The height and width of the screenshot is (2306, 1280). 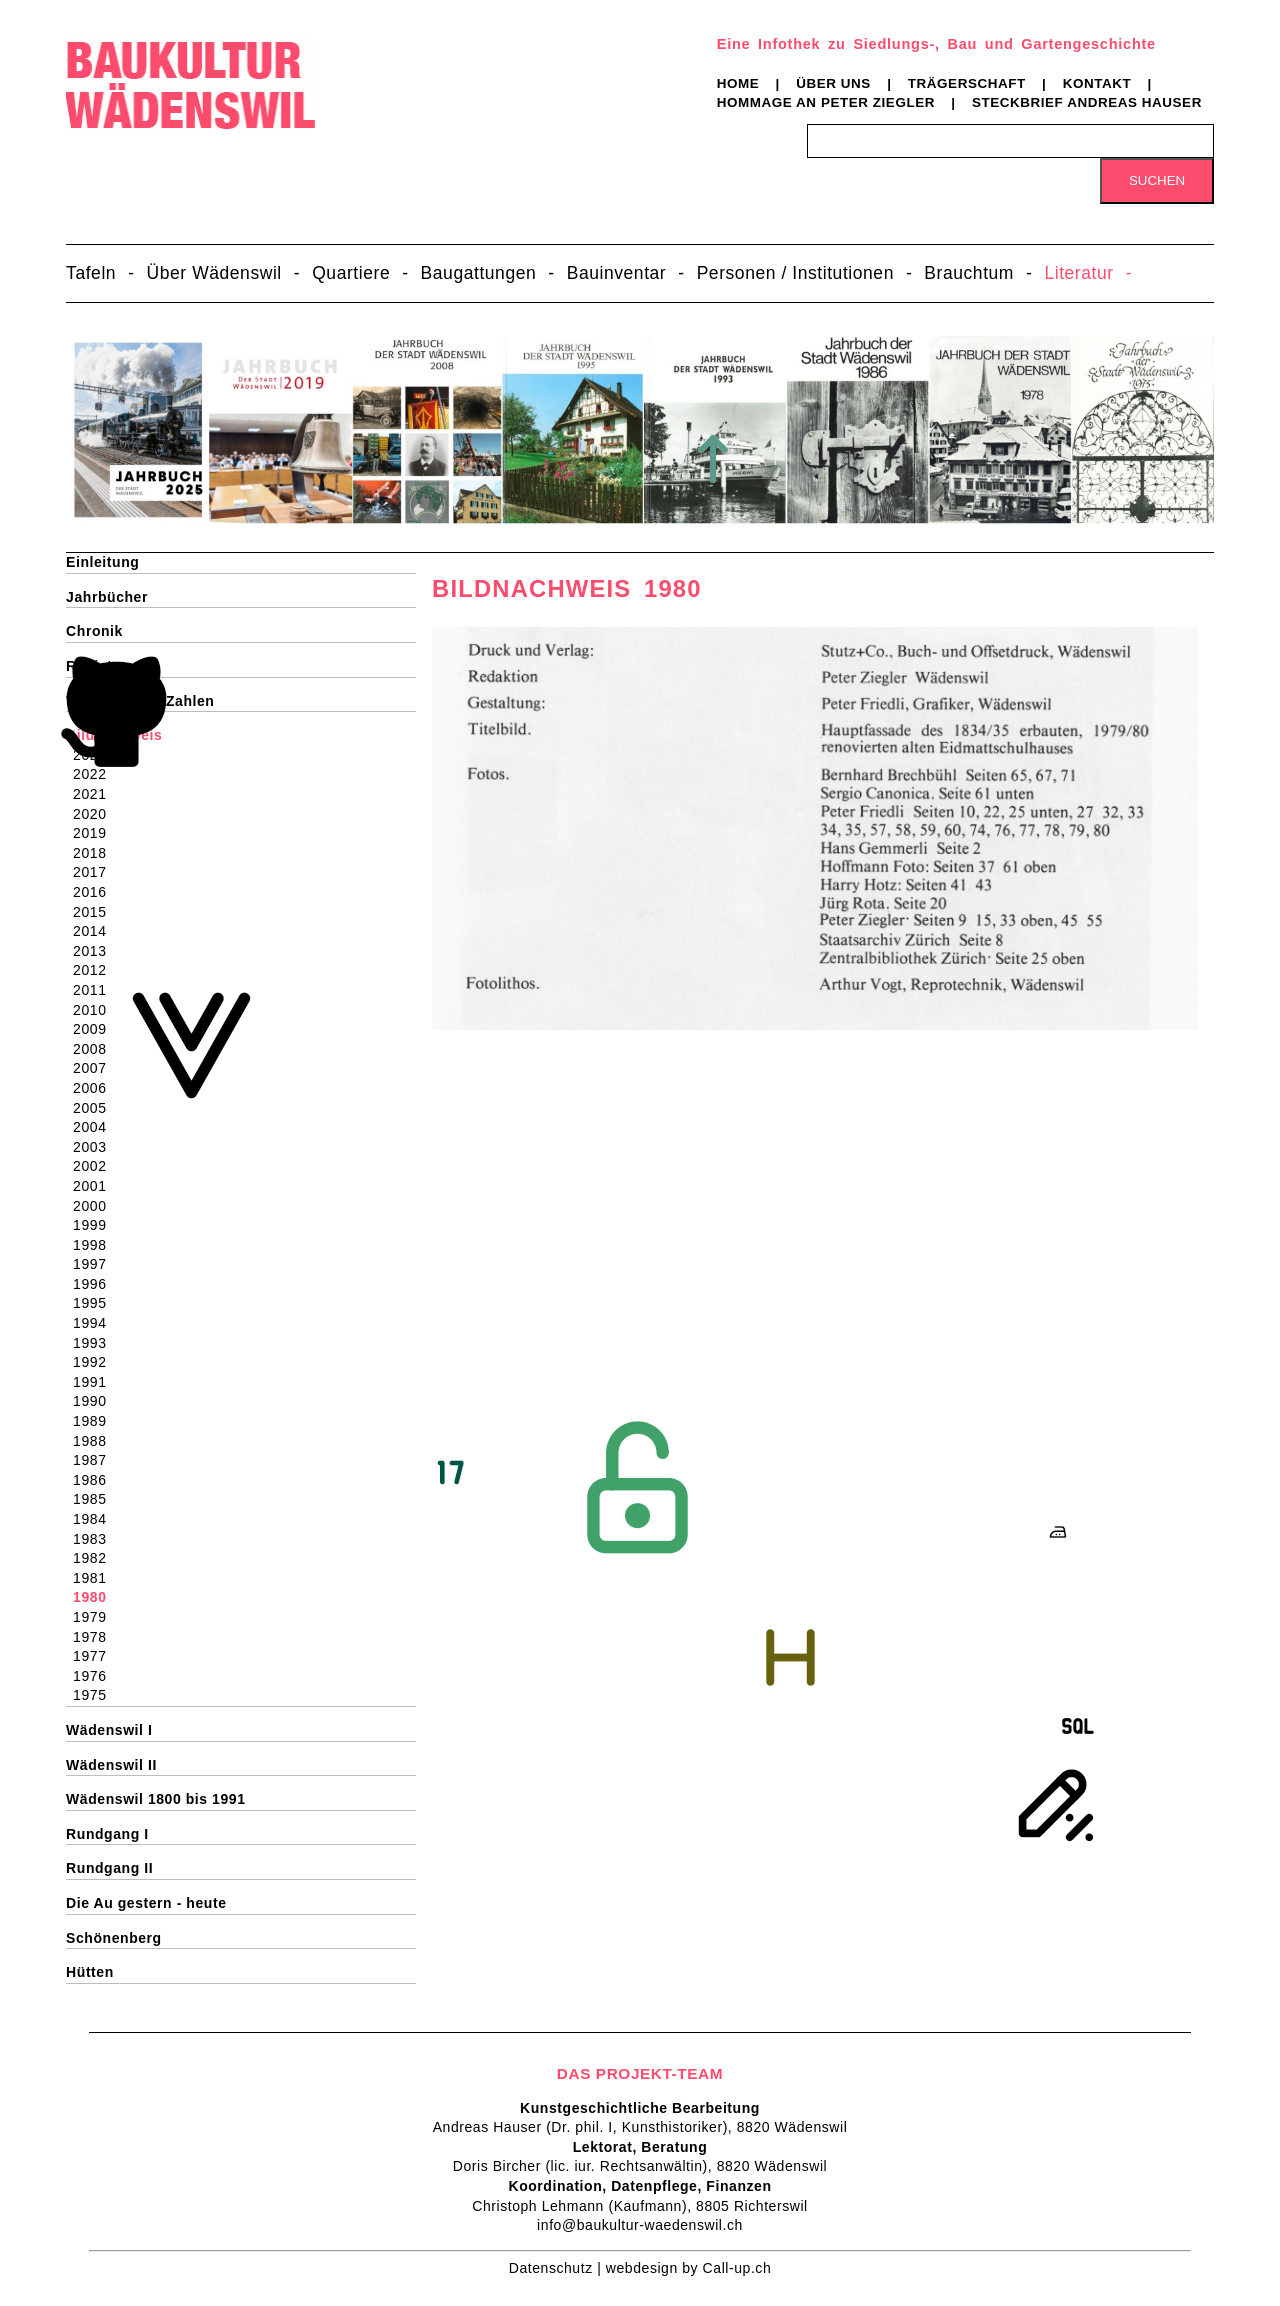 I want to click on move item up in a list, so click(x=713, y=459).